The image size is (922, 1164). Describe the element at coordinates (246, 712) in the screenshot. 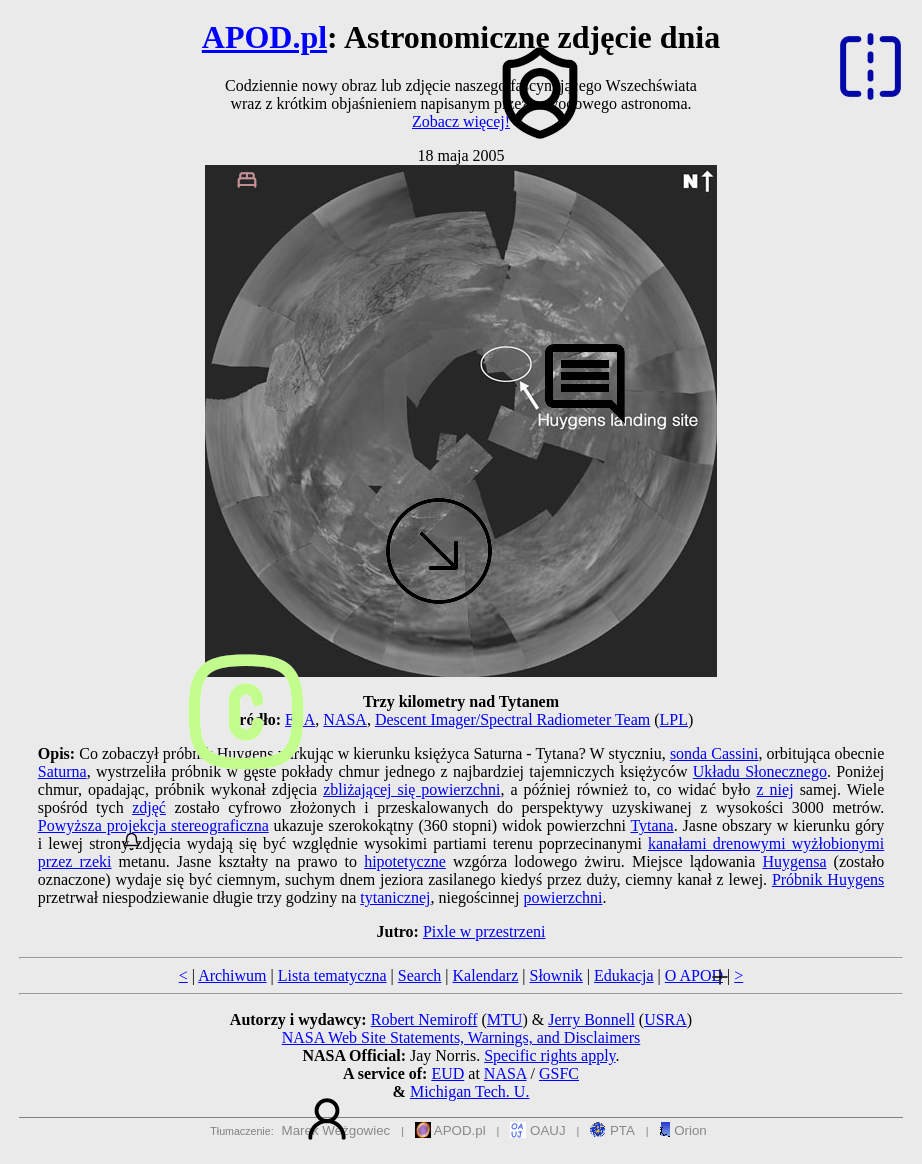

I see `indicates copyright information` at that location.